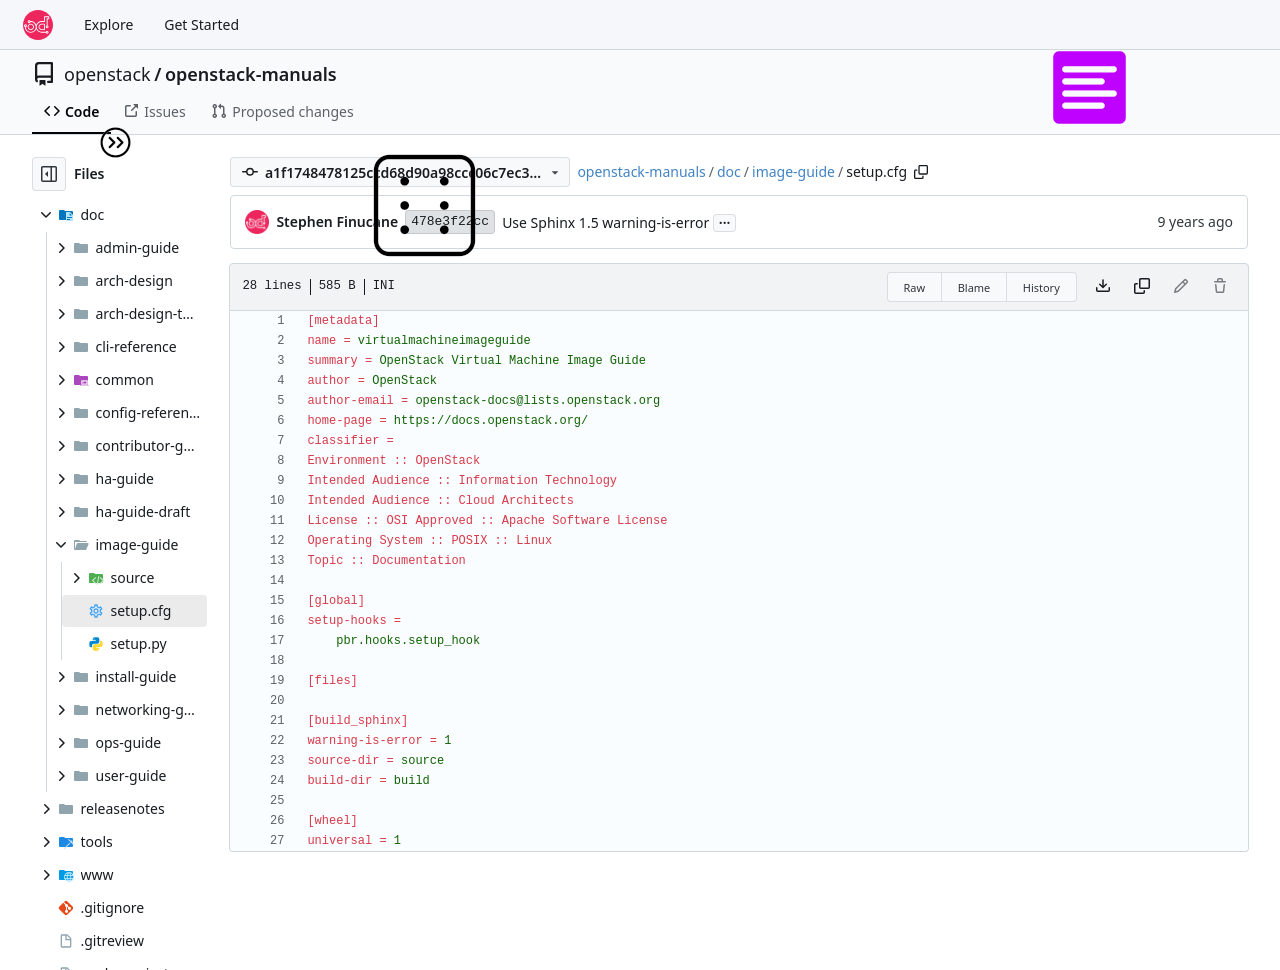  What do you see at coordinates (115, 142) in the screenshot?
I see `skip forward or advance to next item` at bounding box center [115, 142].